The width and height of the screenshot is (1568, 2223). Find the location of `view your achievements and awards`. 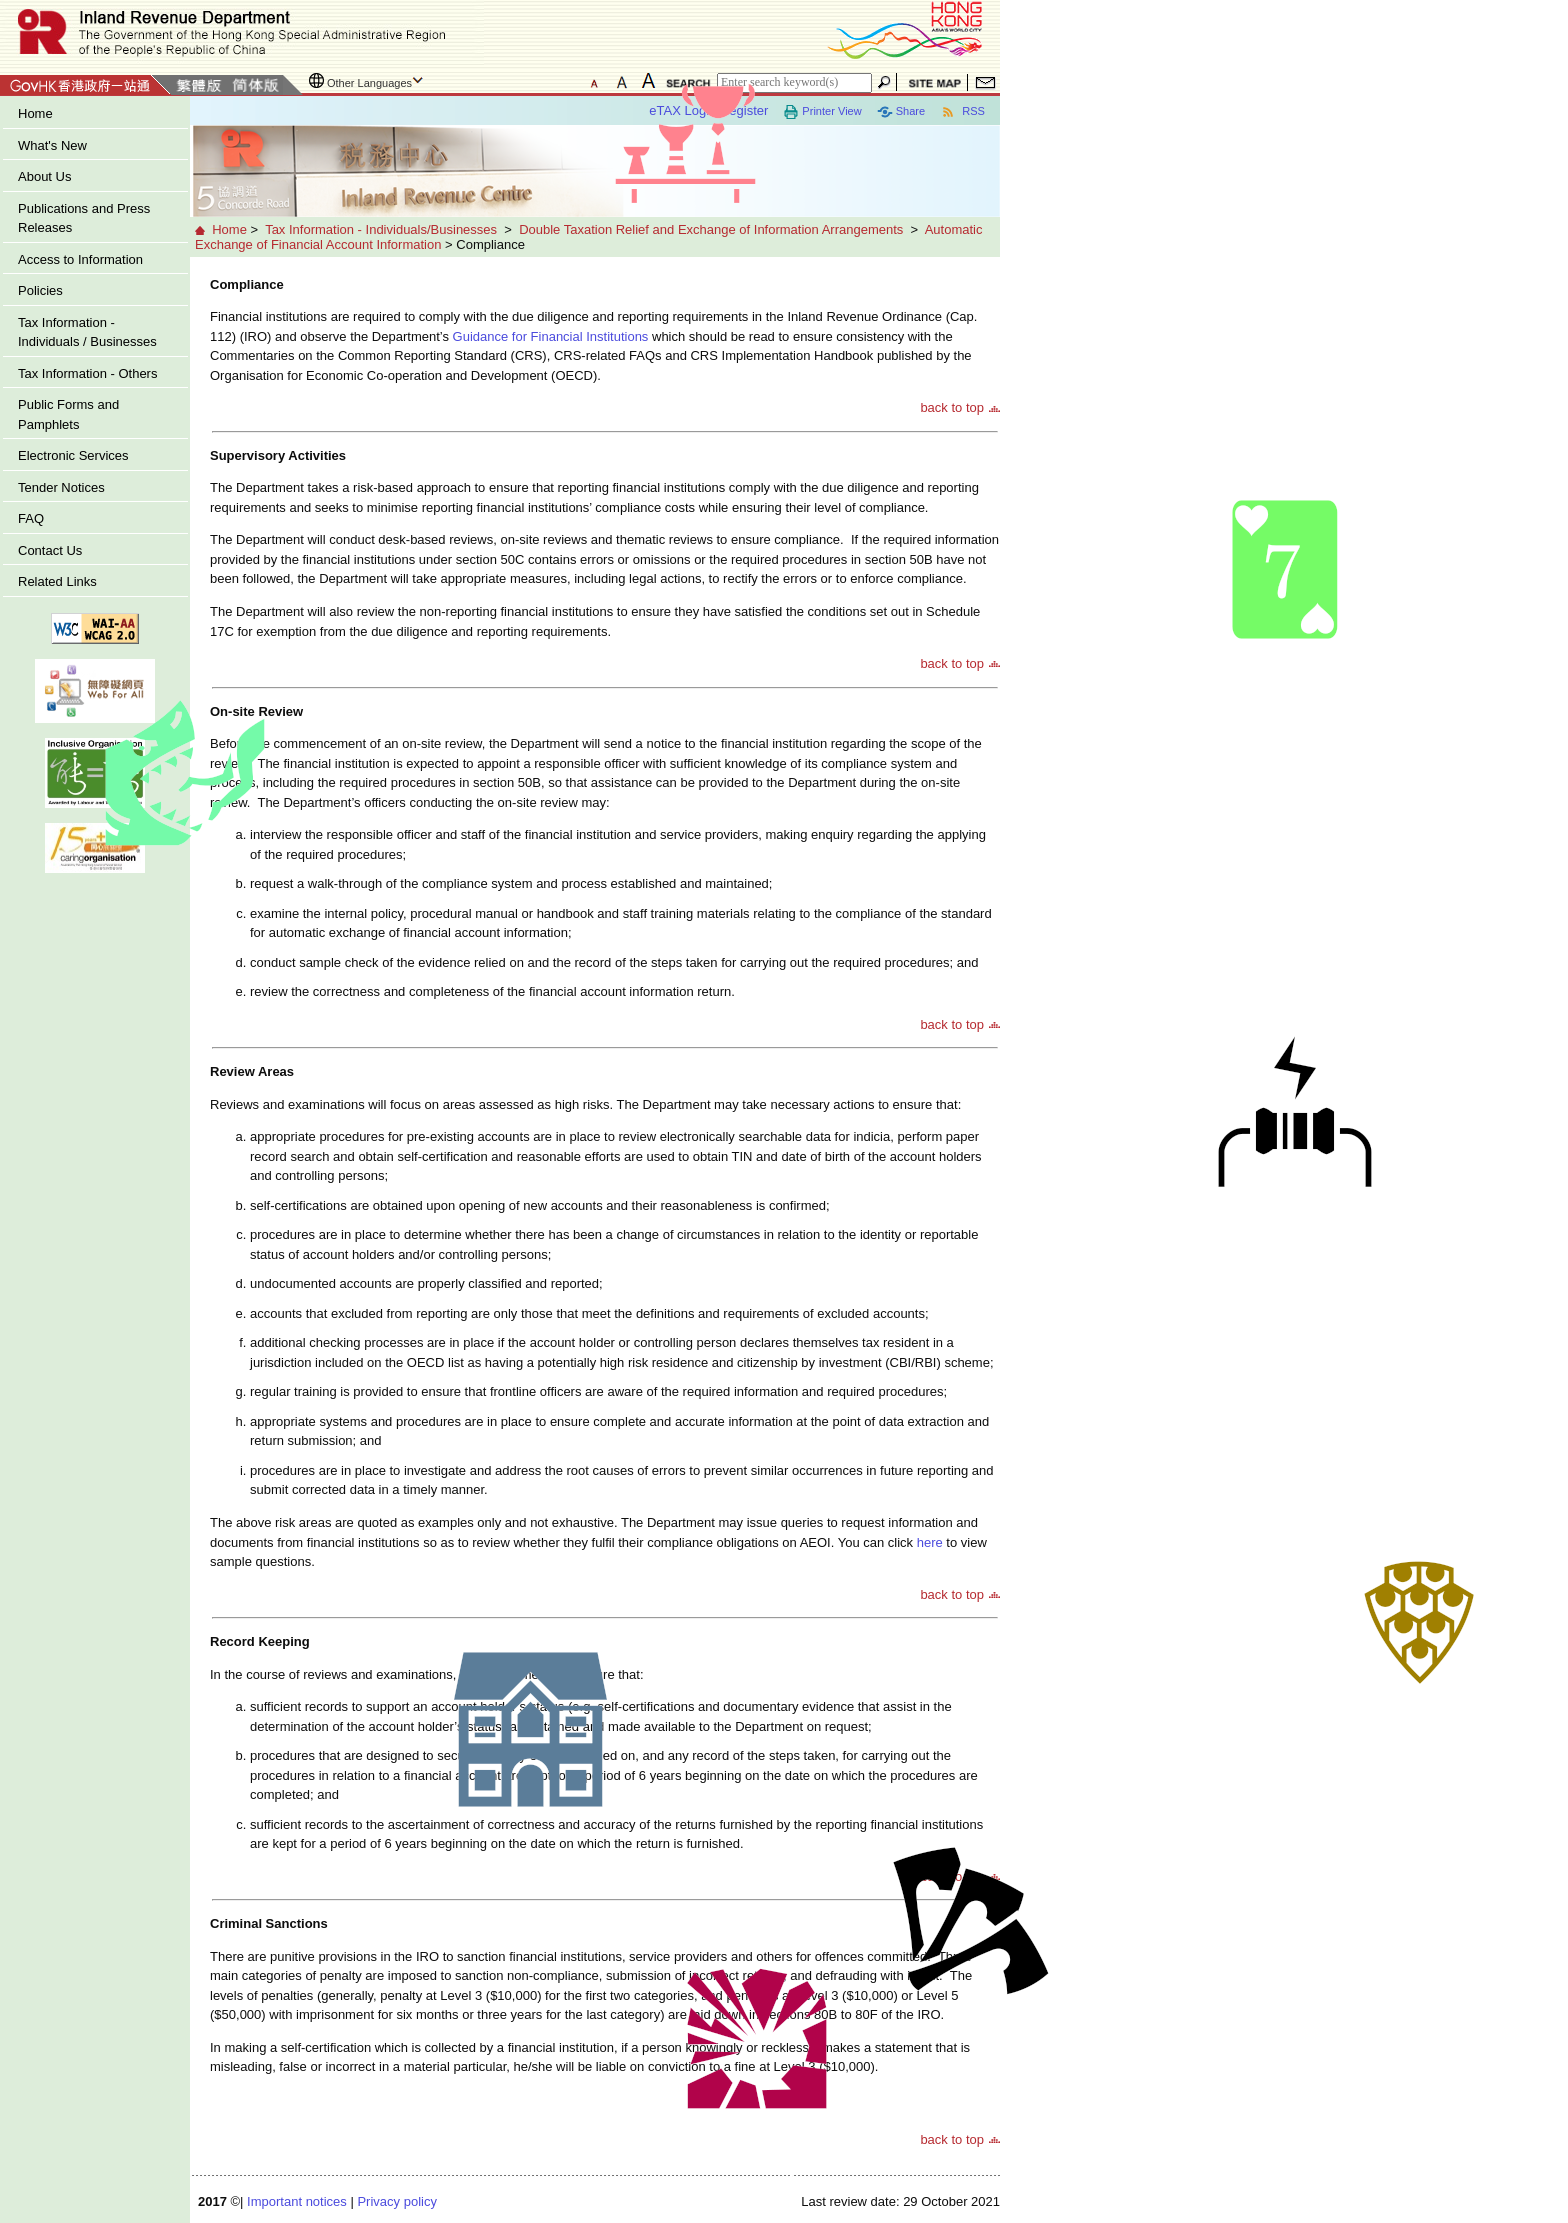

view your achievements and awards is located at coordinates (685, 139).